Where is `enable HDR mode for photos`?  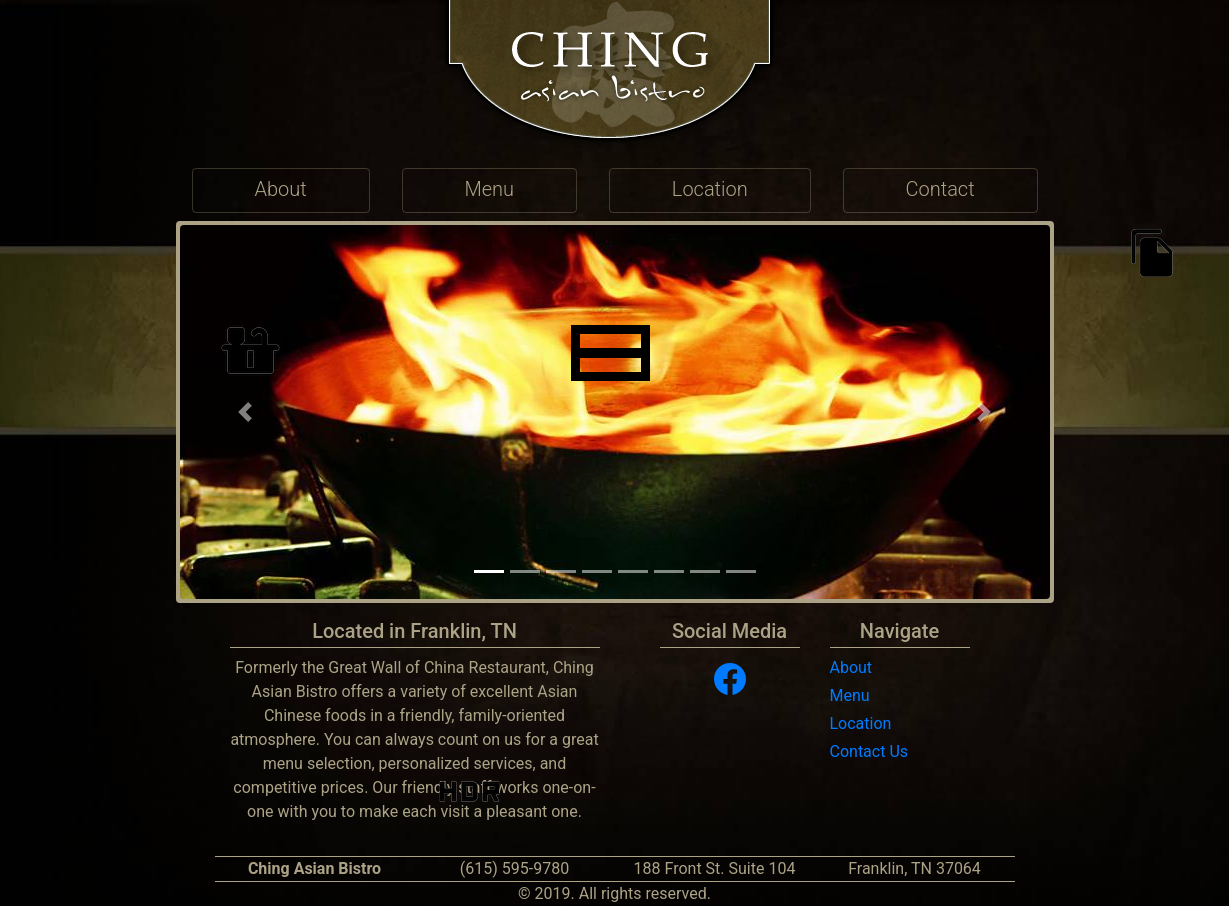 enable HDR mode for photos is located at coordinates (469, 791).